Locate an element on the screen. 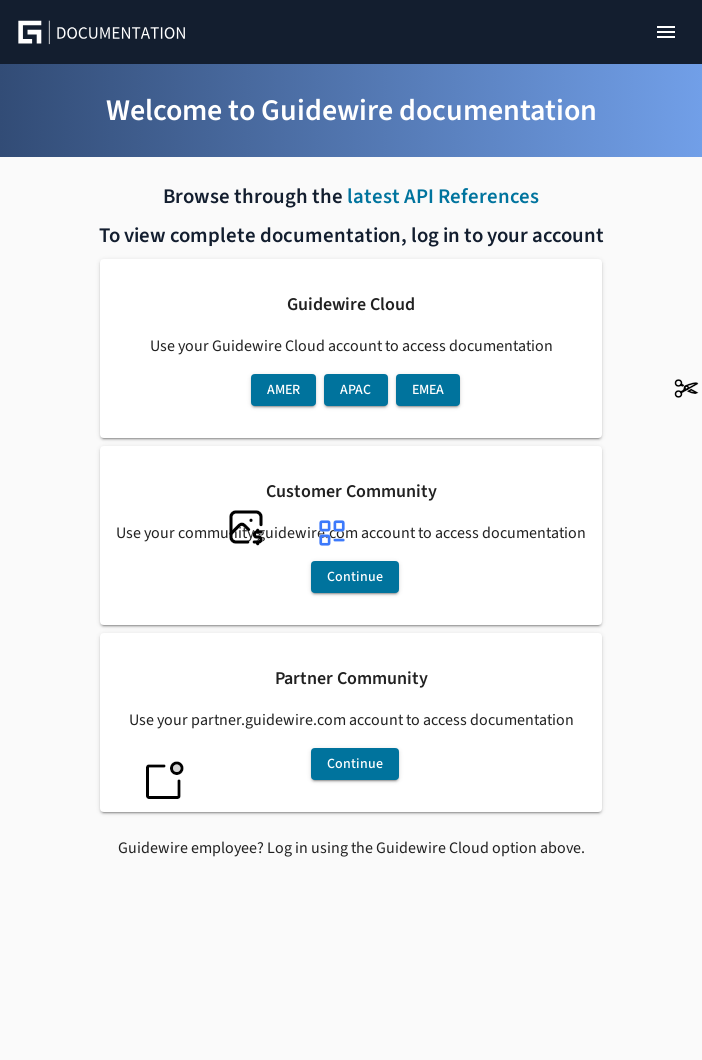  indicates new notifications or alerts is located at coordinates (164, 781).